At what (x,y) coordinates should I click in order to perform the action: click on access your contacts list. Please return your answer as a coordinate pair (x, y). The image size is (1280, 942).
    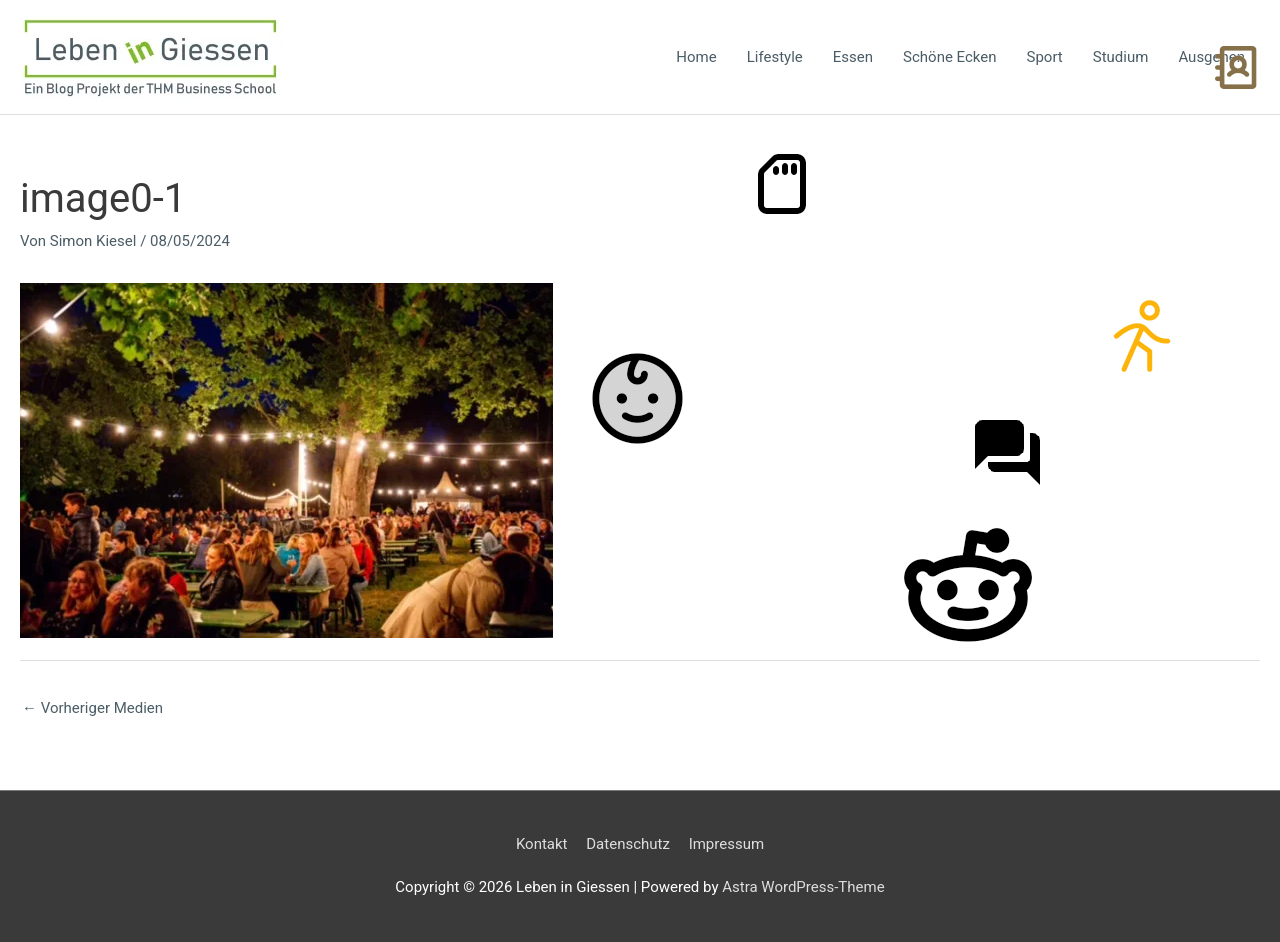
    Looking at the image, I should click on (1236, 67).